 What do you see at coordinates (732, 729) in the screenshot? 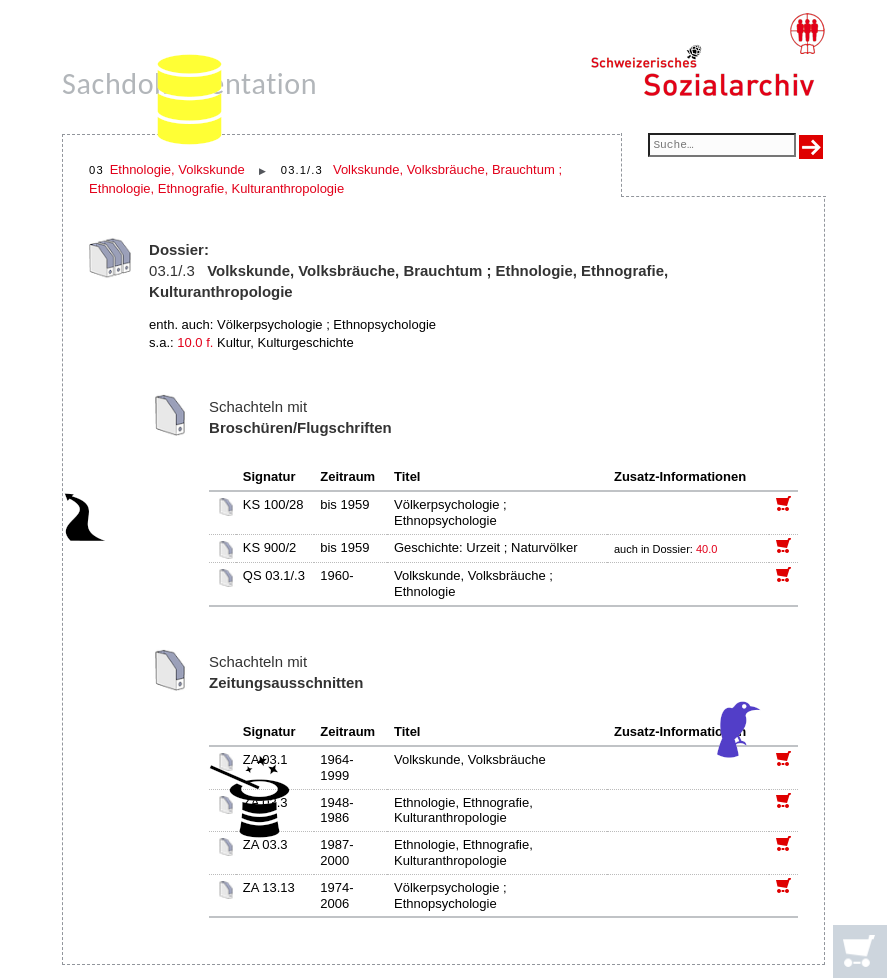
I see `raven or crow icon for a messaging or mail feature` at bounding box center [732, 729].